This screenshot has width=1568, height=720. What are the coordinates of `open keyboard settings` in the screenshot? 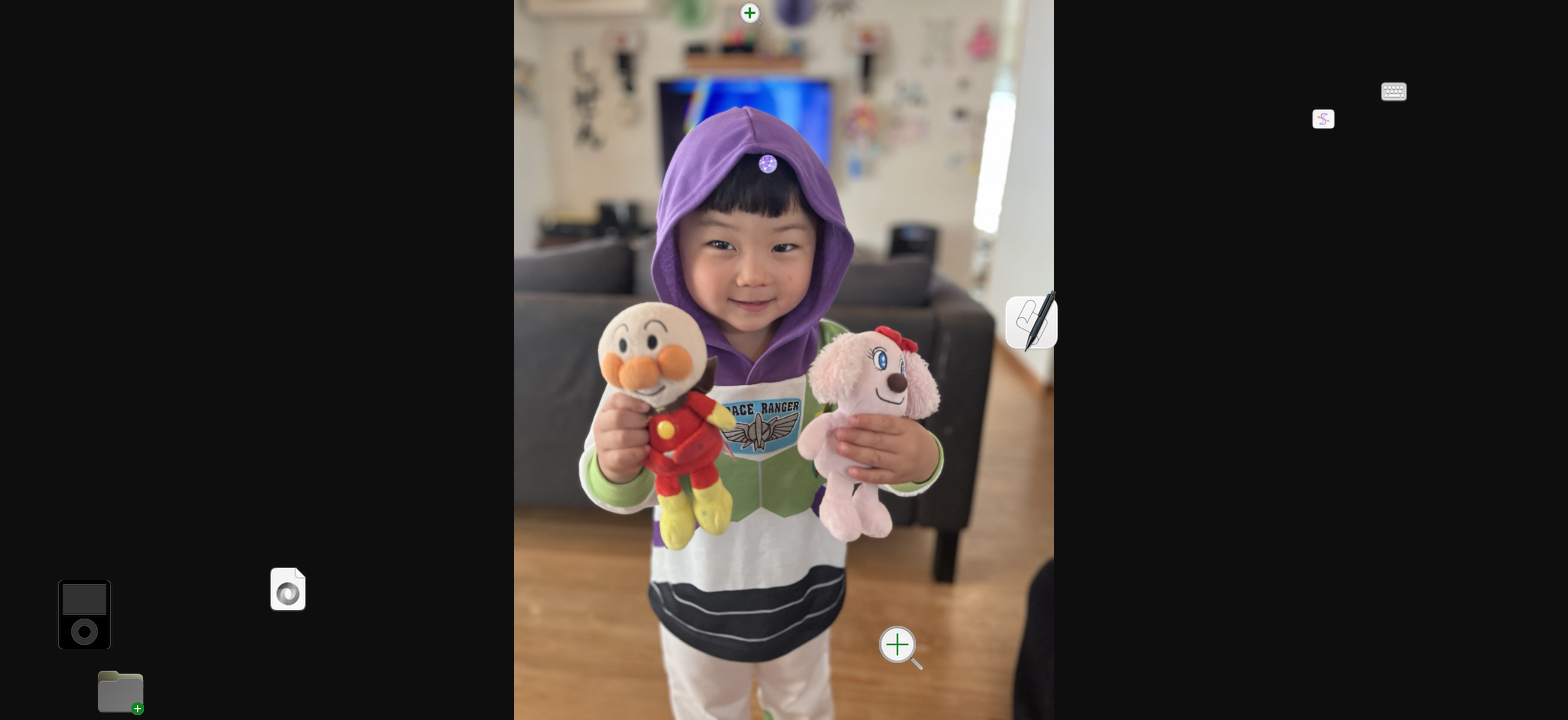 It's located at (1394, 92).